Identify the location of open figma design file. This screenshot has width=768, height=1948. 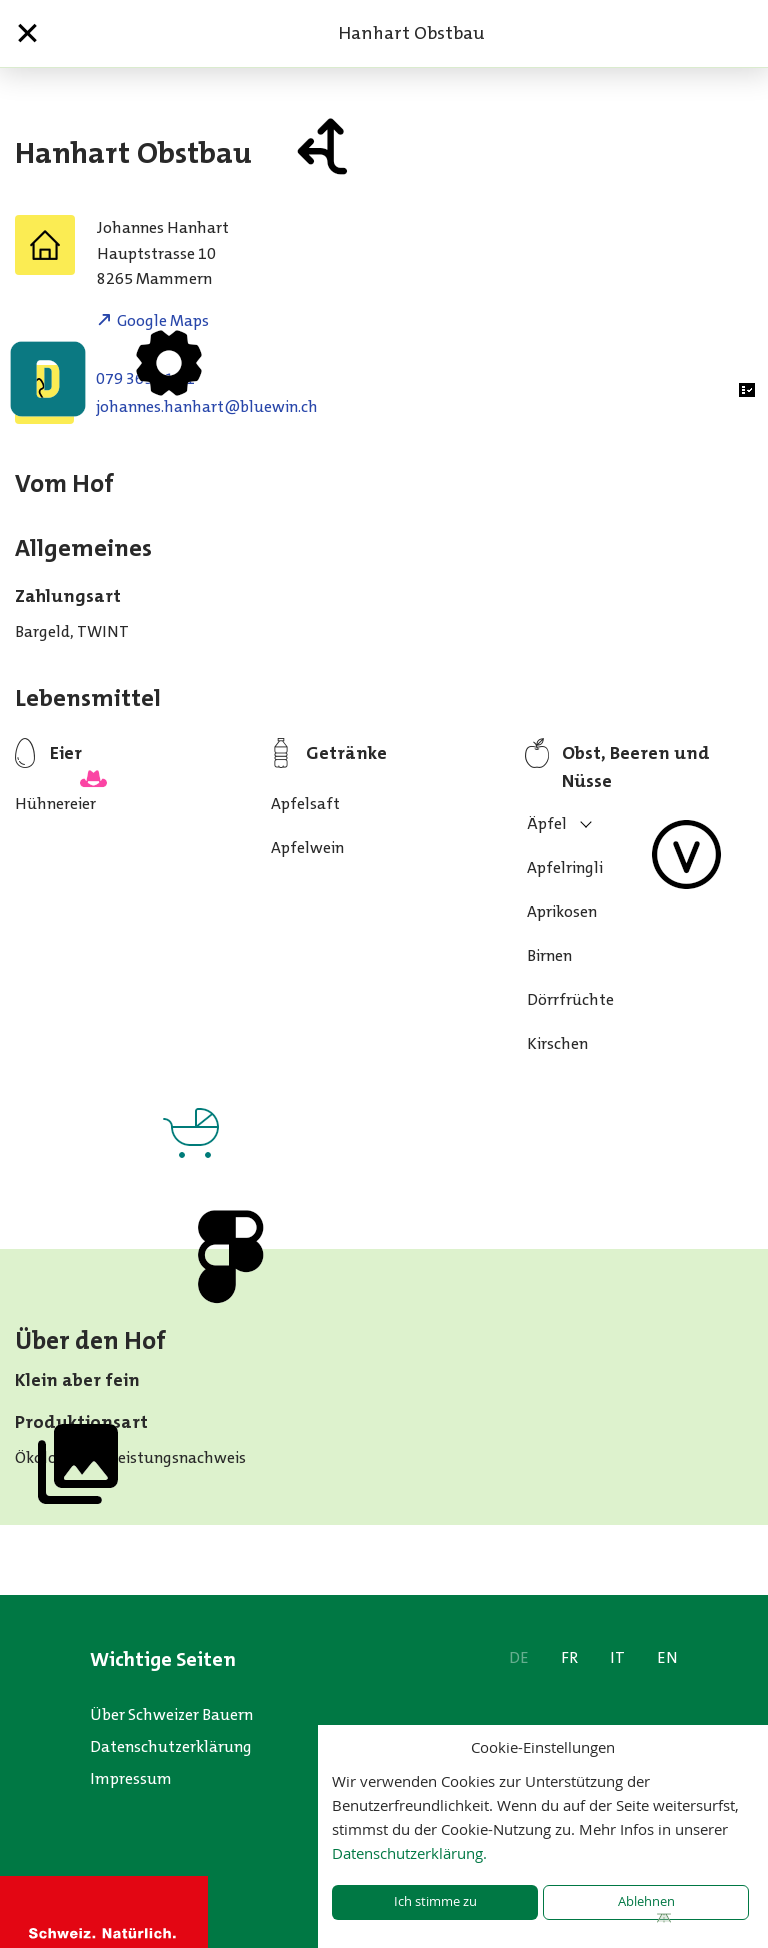
(229, 1255).